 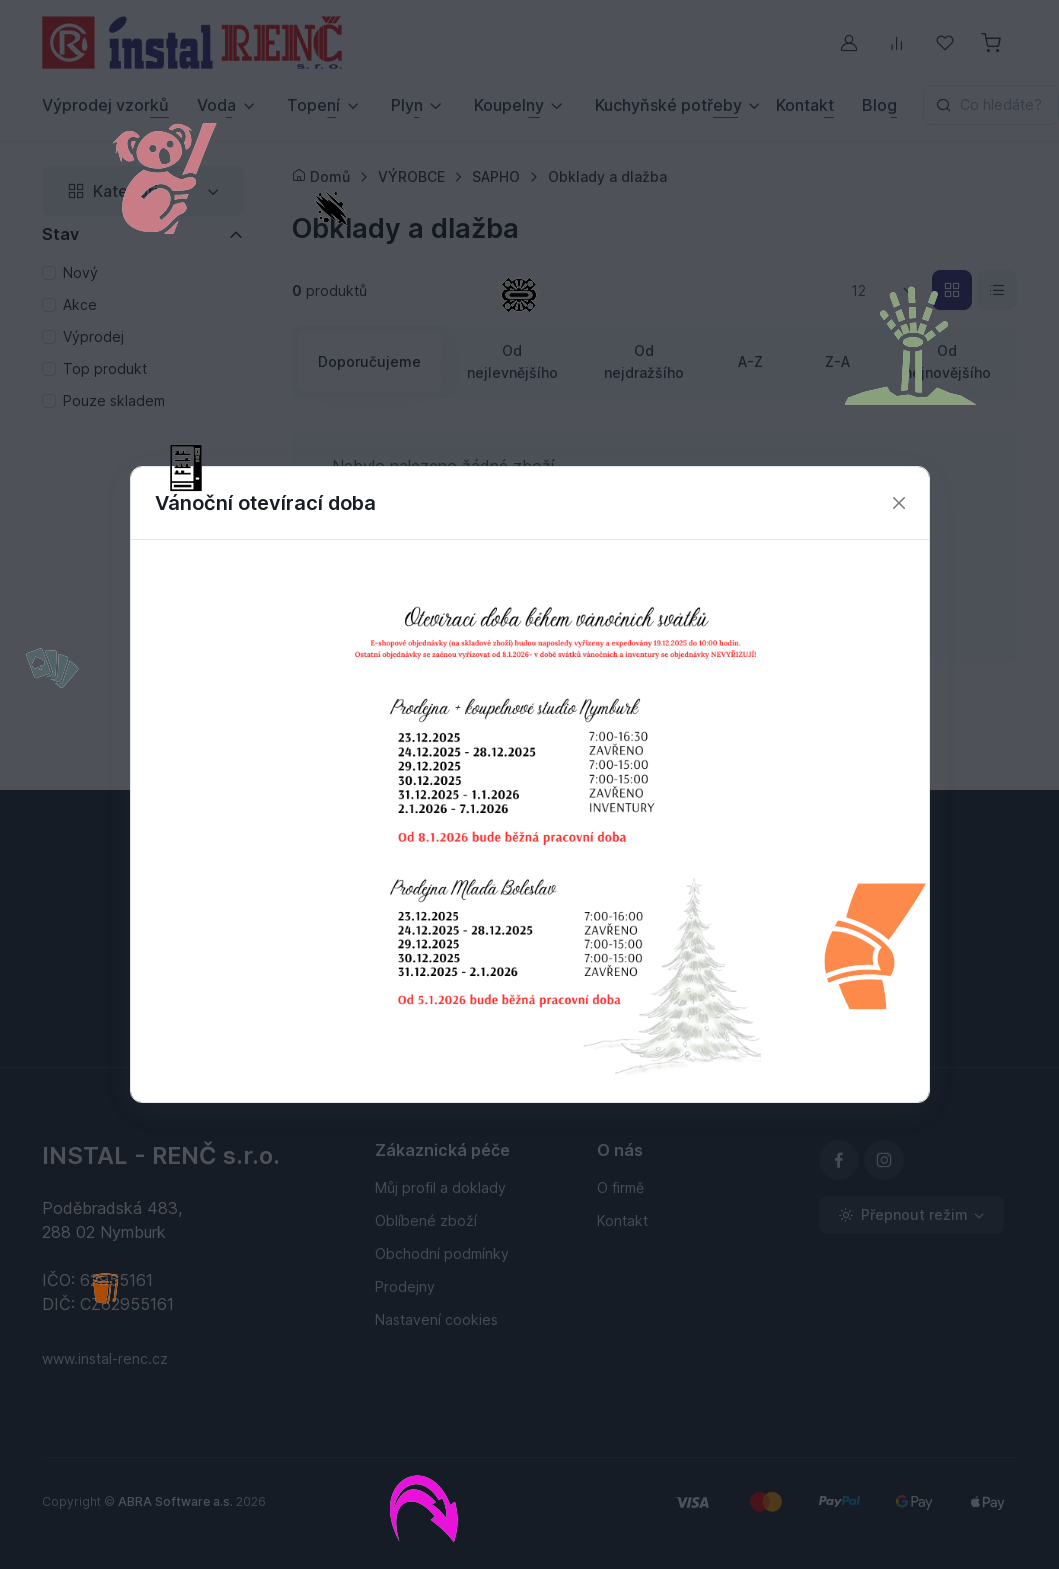 What do you see at coordinates (332, 208) in the screenshot?
I see `indicates speed or quick movement in a game` at bounding box center [332, 208].